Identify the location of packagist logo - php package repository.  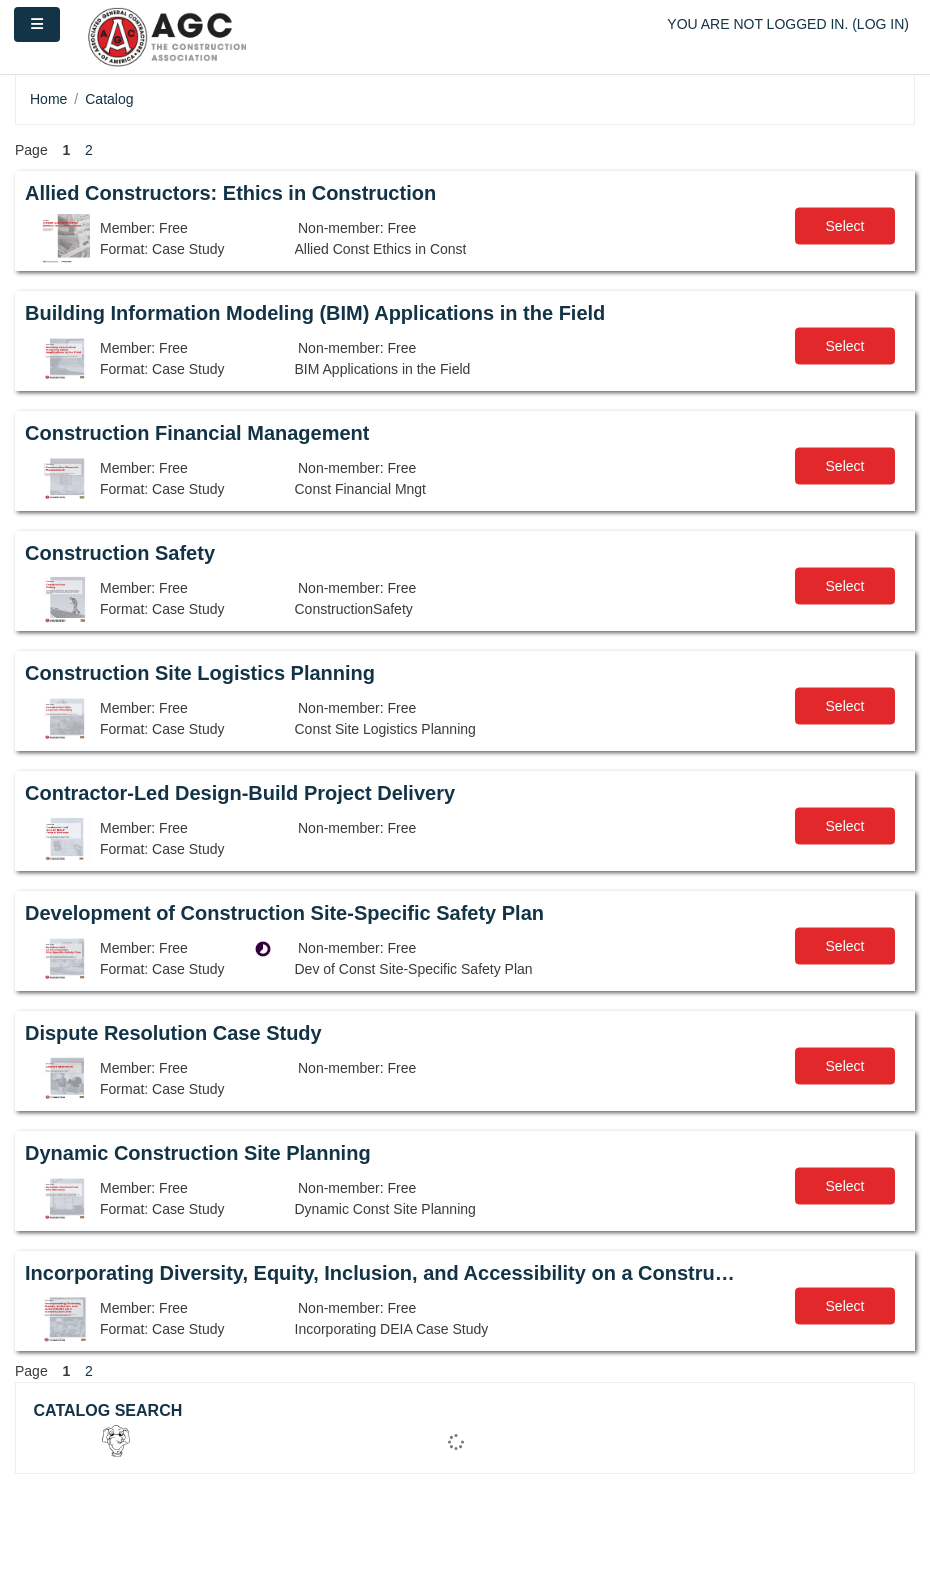
(116, 1441).